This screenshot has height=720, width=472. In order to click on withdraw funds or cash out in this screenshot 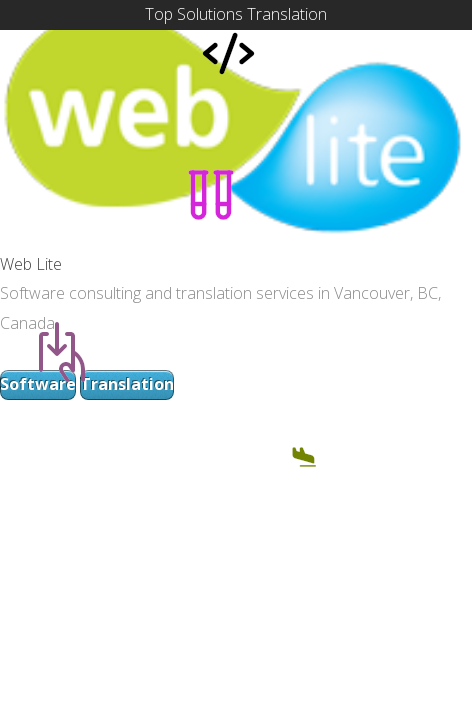, I will do `click(59, 352)`.